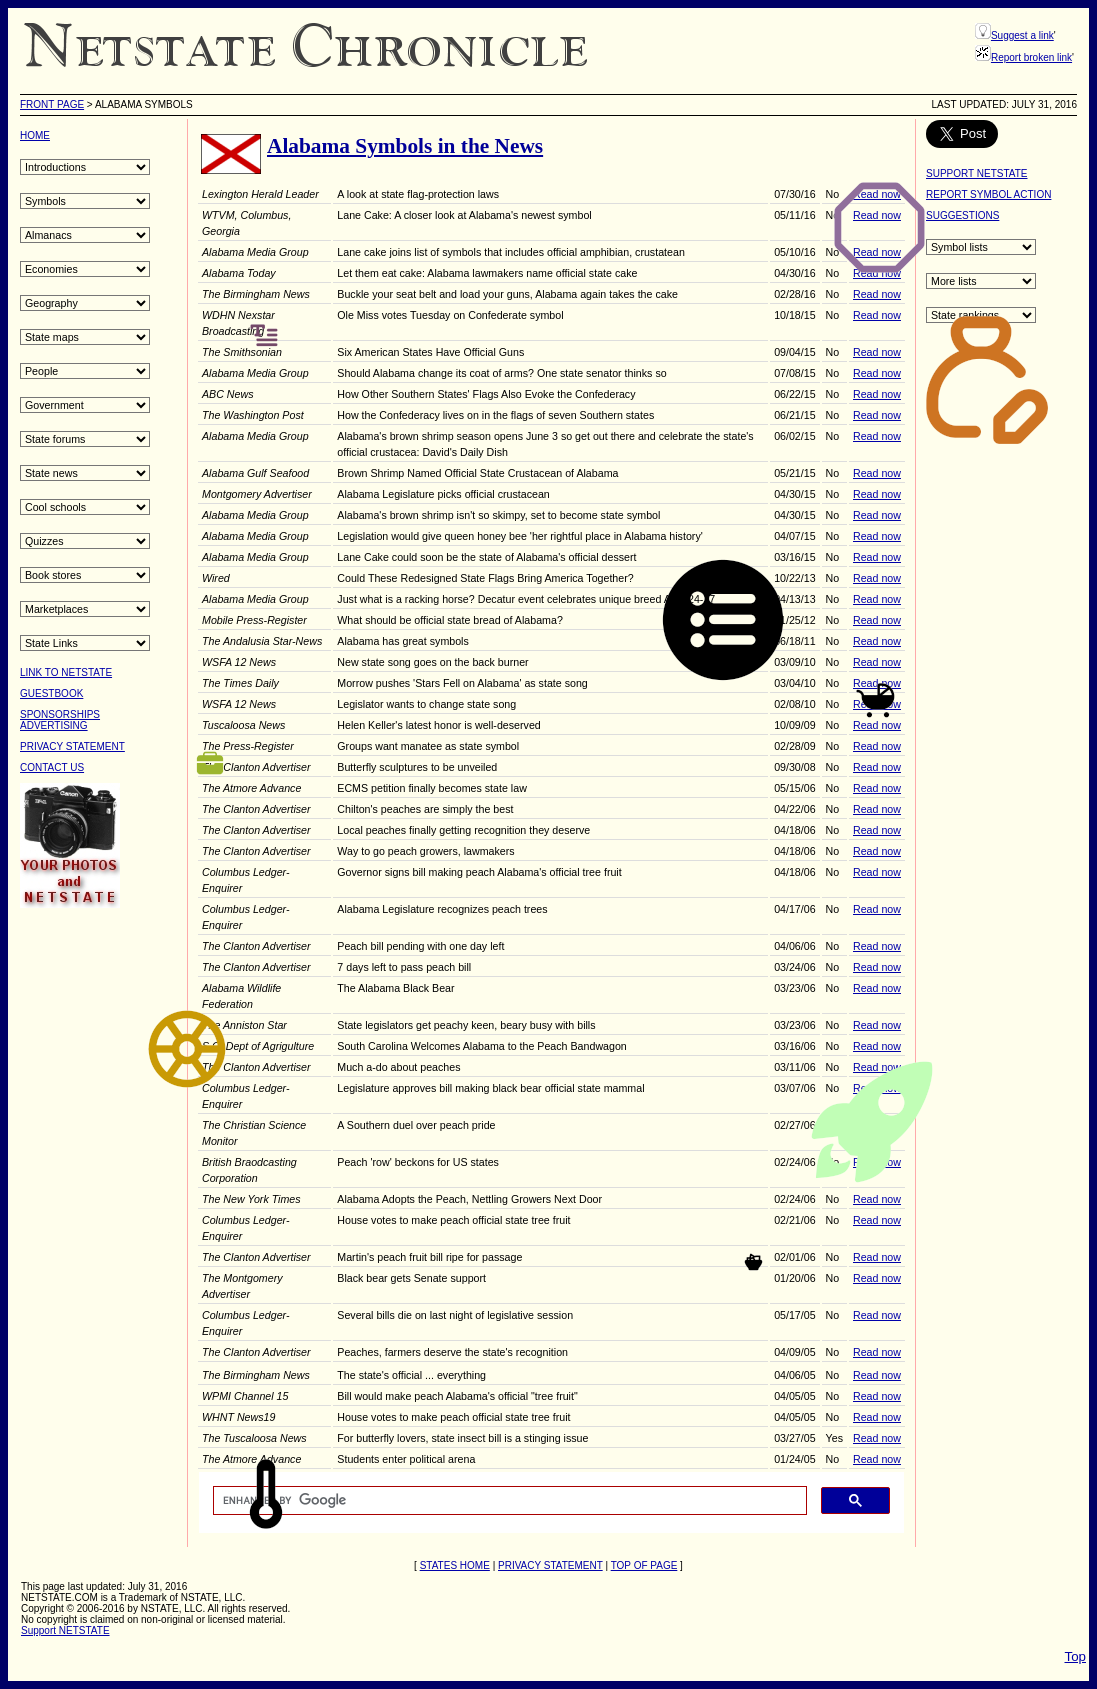 This screenshot has height=1689, width=1097. I want to click on view article in new york times format, so click(263, 334).